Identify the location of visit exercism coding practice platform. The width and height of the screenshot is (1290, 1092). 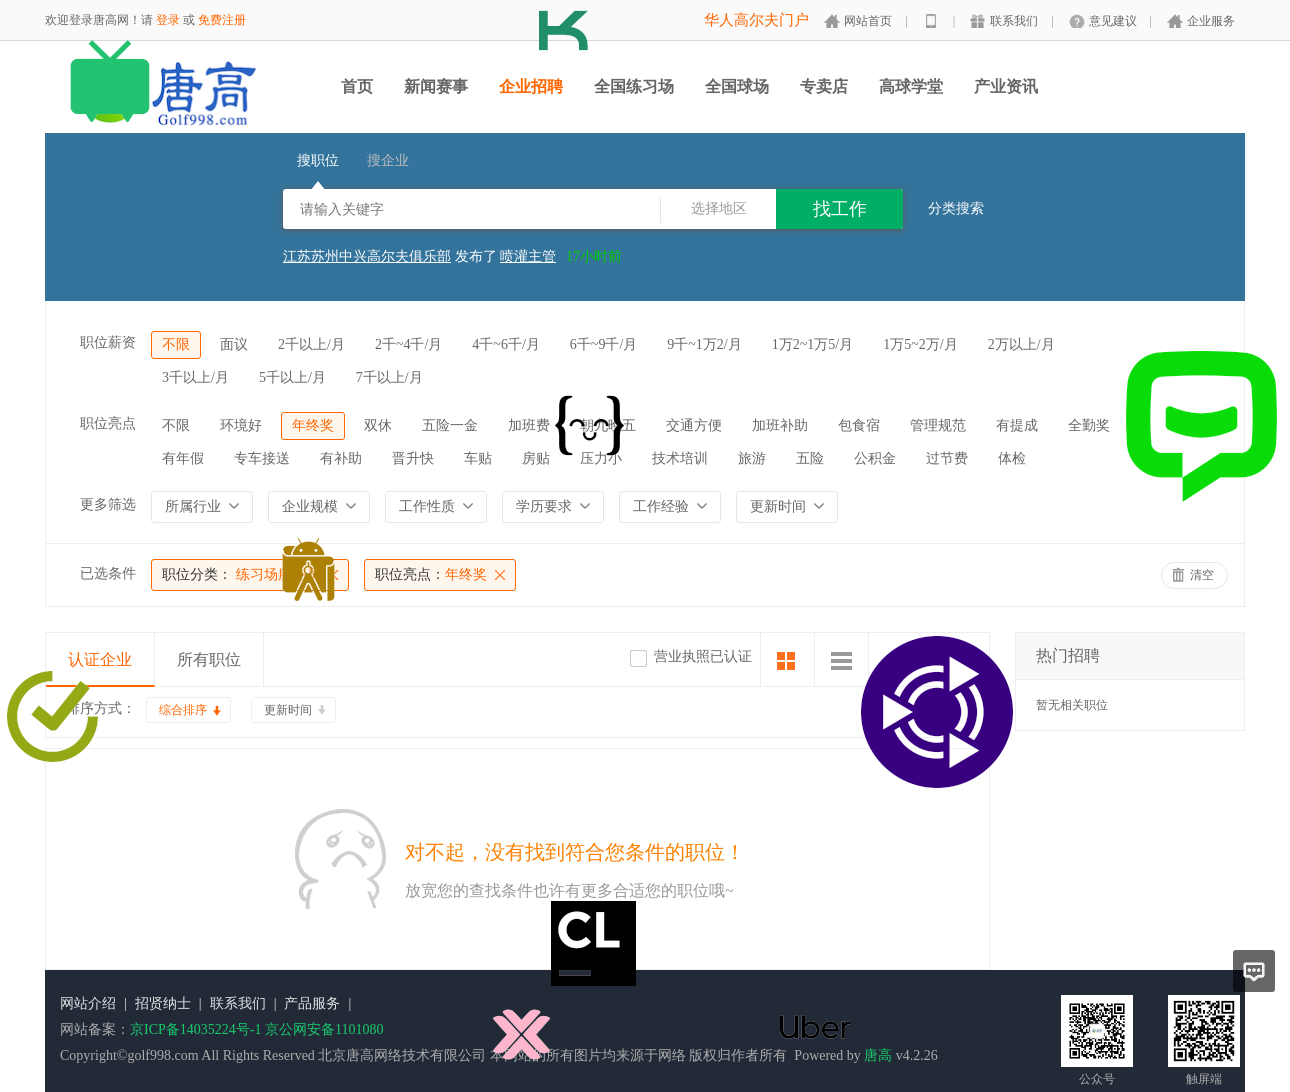
(589, 425).